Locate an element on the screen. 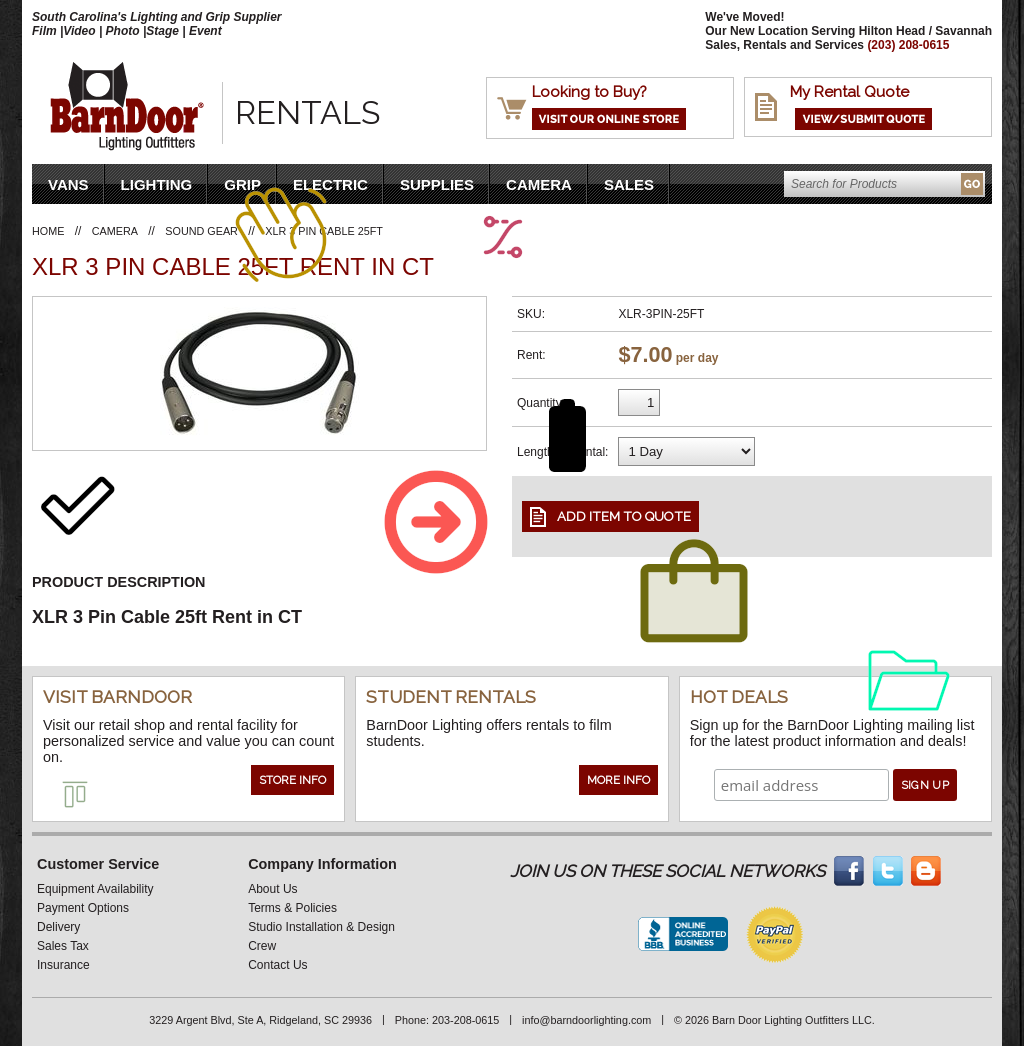  indicates battery is fully charged is located at coordinates (567, 435).